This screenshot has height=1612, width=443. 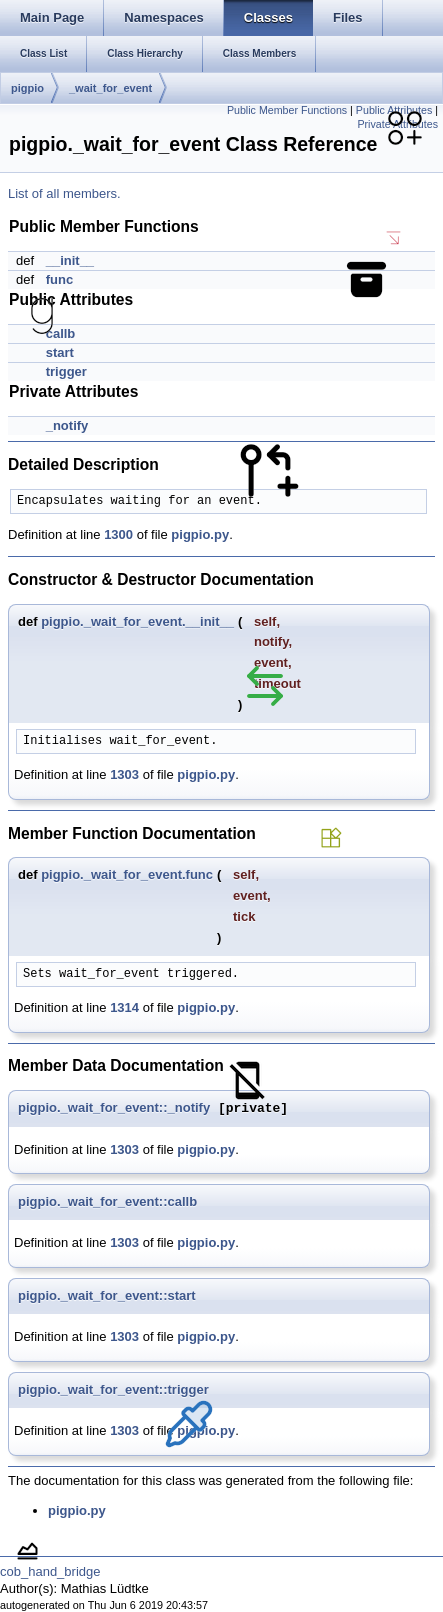 I want to click on pick a color from the canvas, so click(x=189, y=1424).